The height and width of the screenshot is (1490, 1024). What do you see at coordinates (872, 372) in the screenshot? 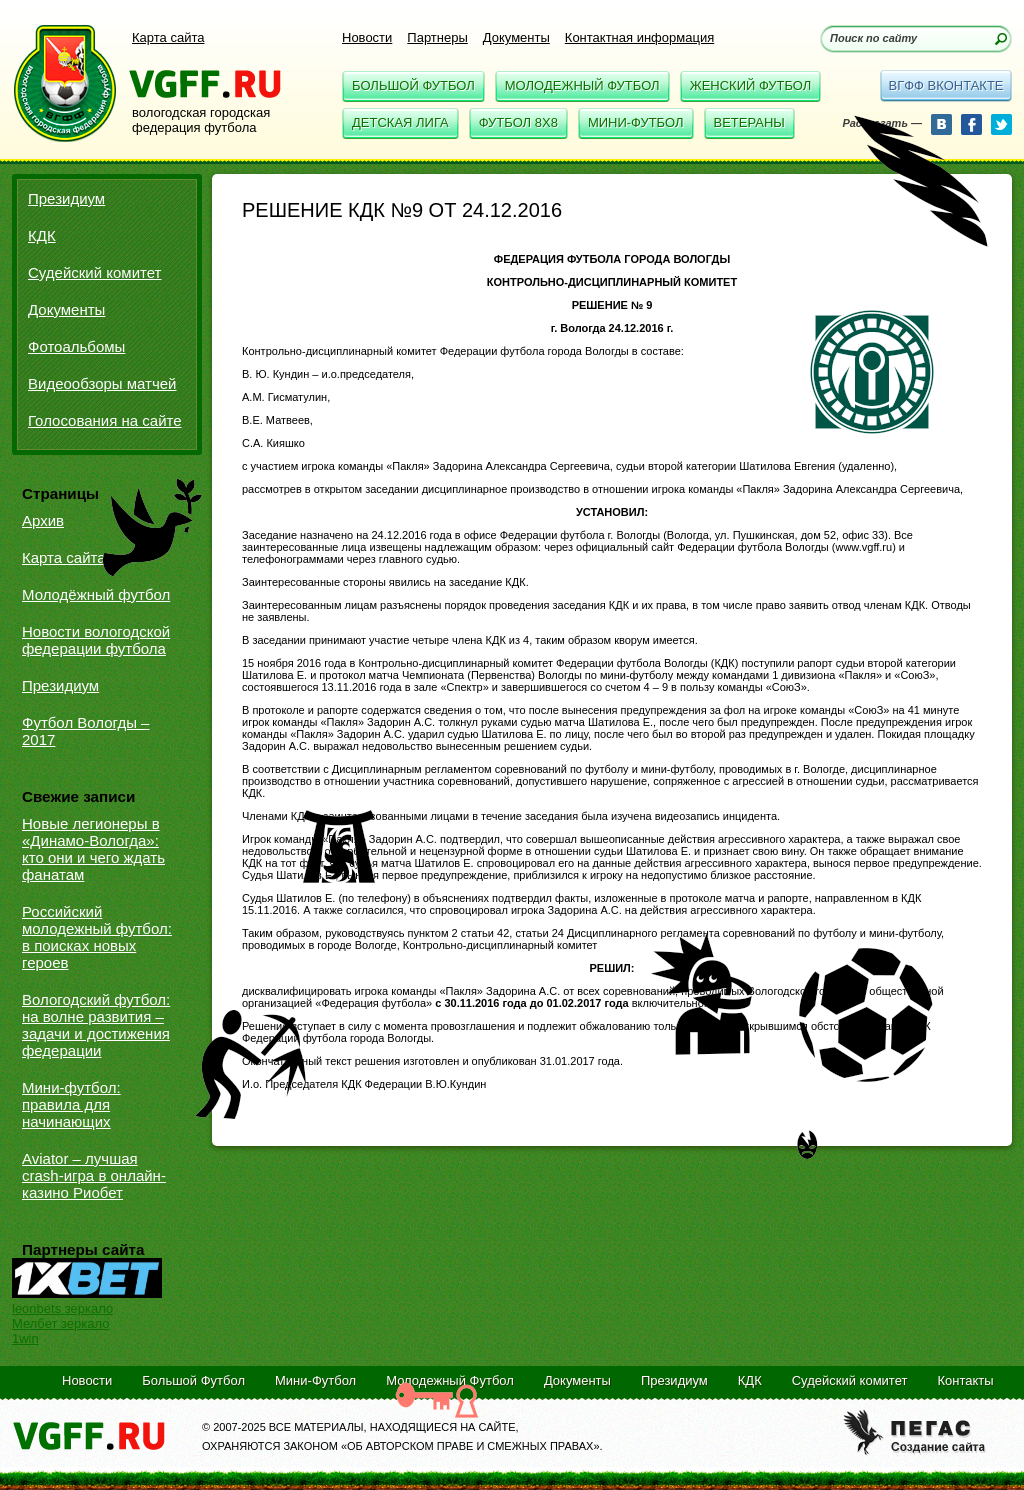
I see `access game avatar or player profile` at bounding box center [872, 372].